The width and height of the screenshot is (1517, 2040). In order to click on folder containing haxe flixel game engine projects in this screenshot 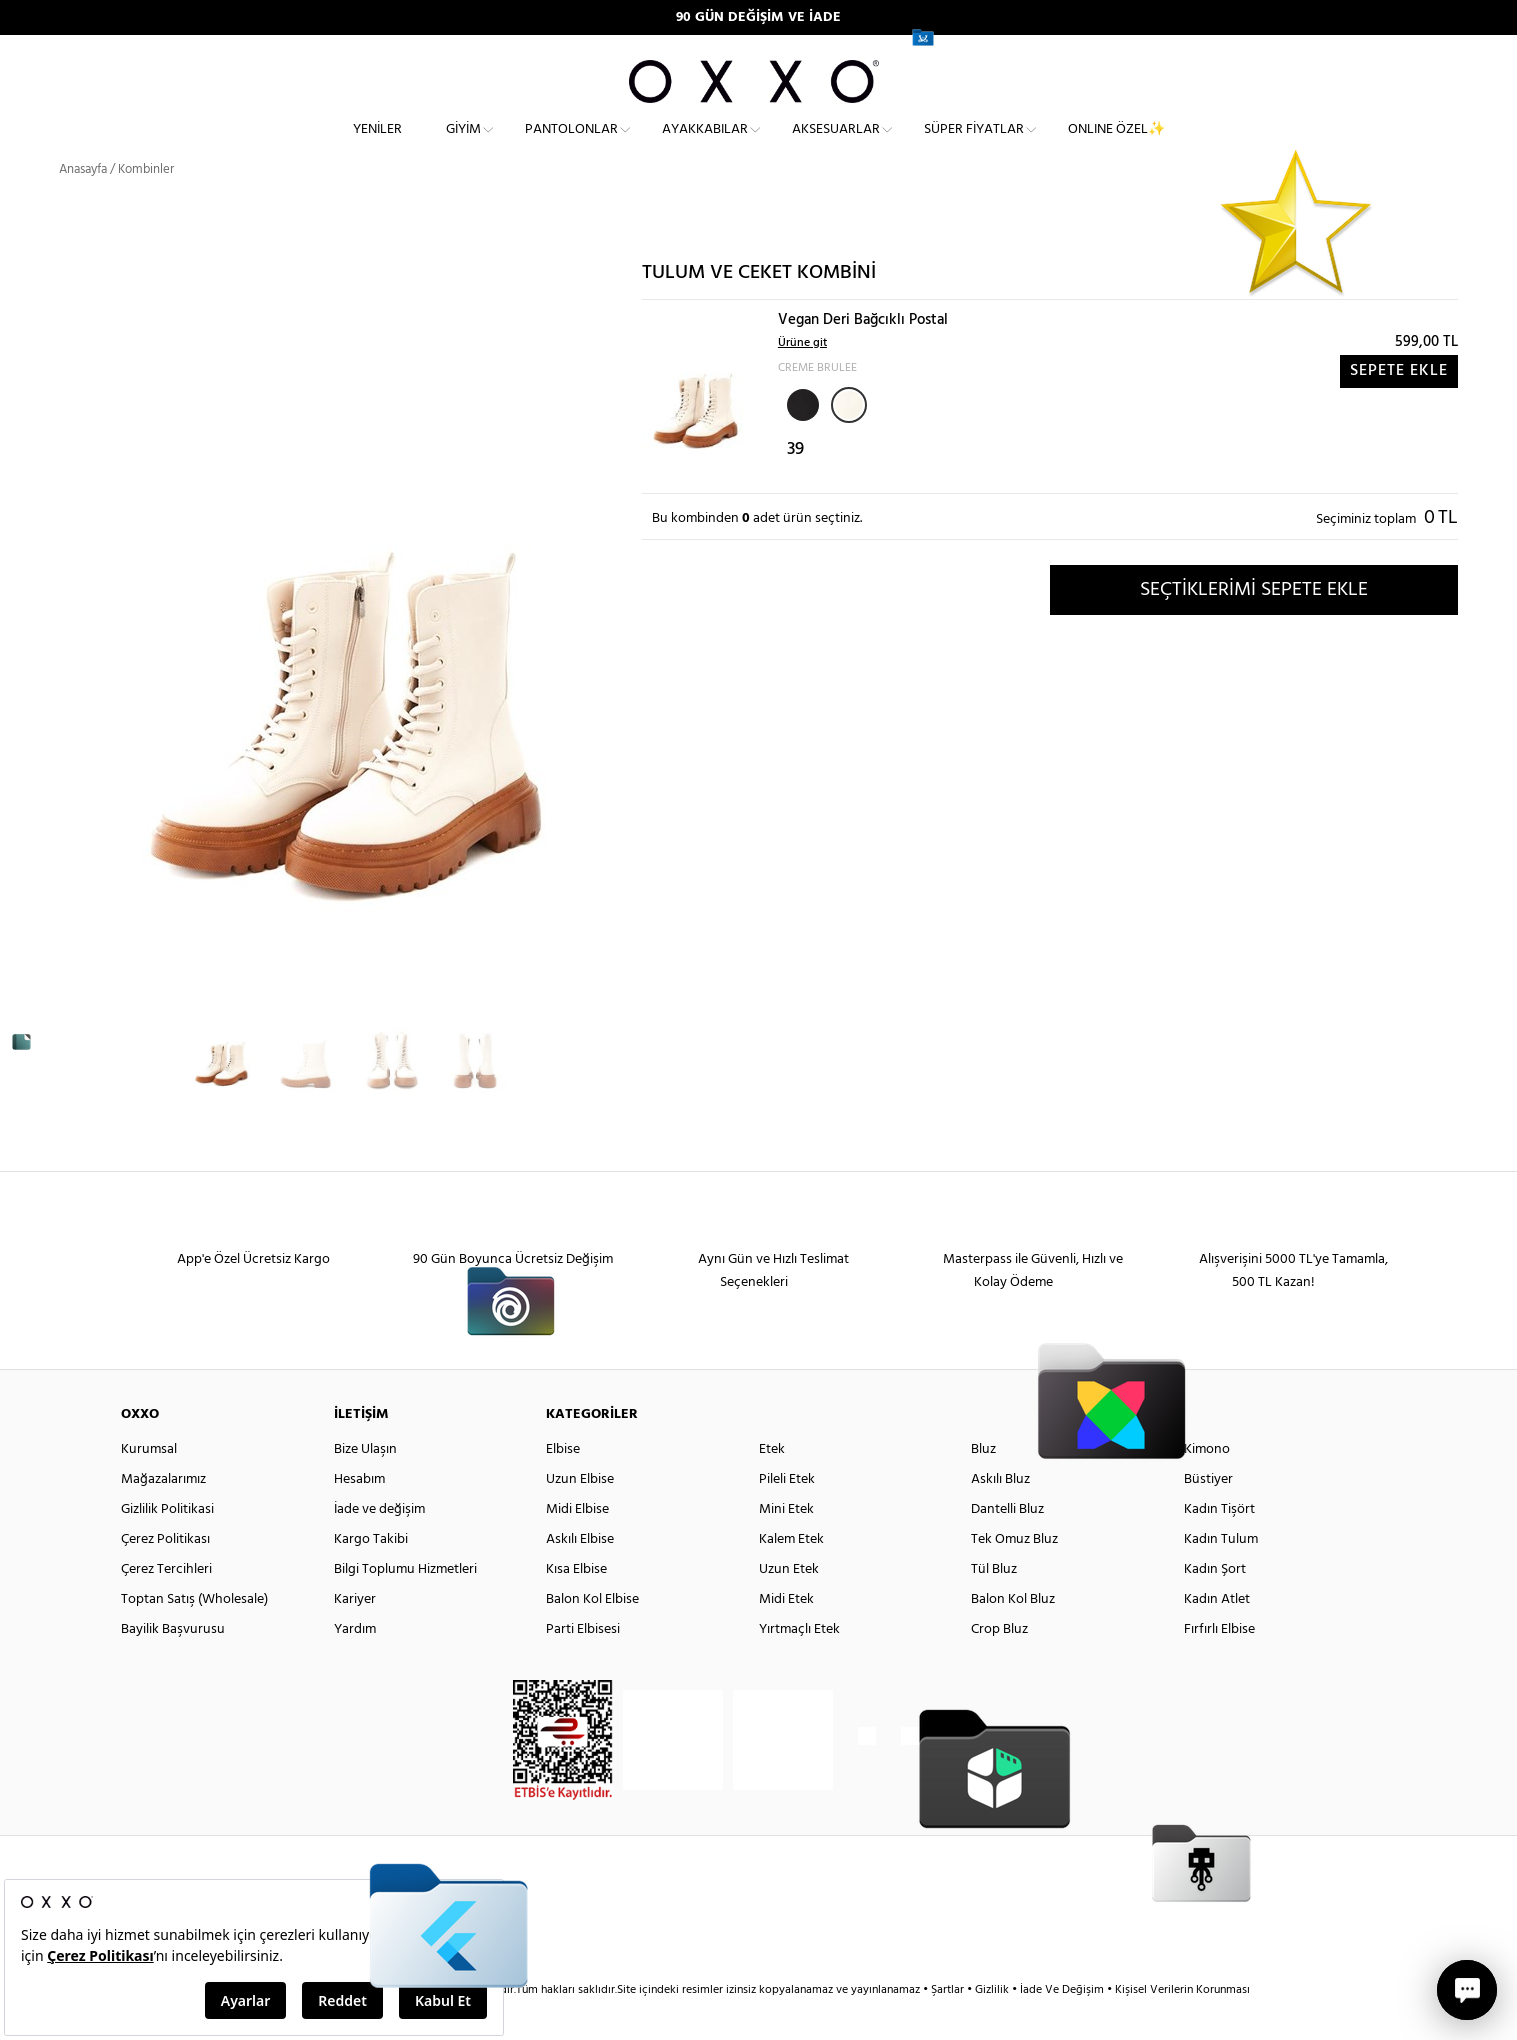, I will do `click(1111, 1405)`.